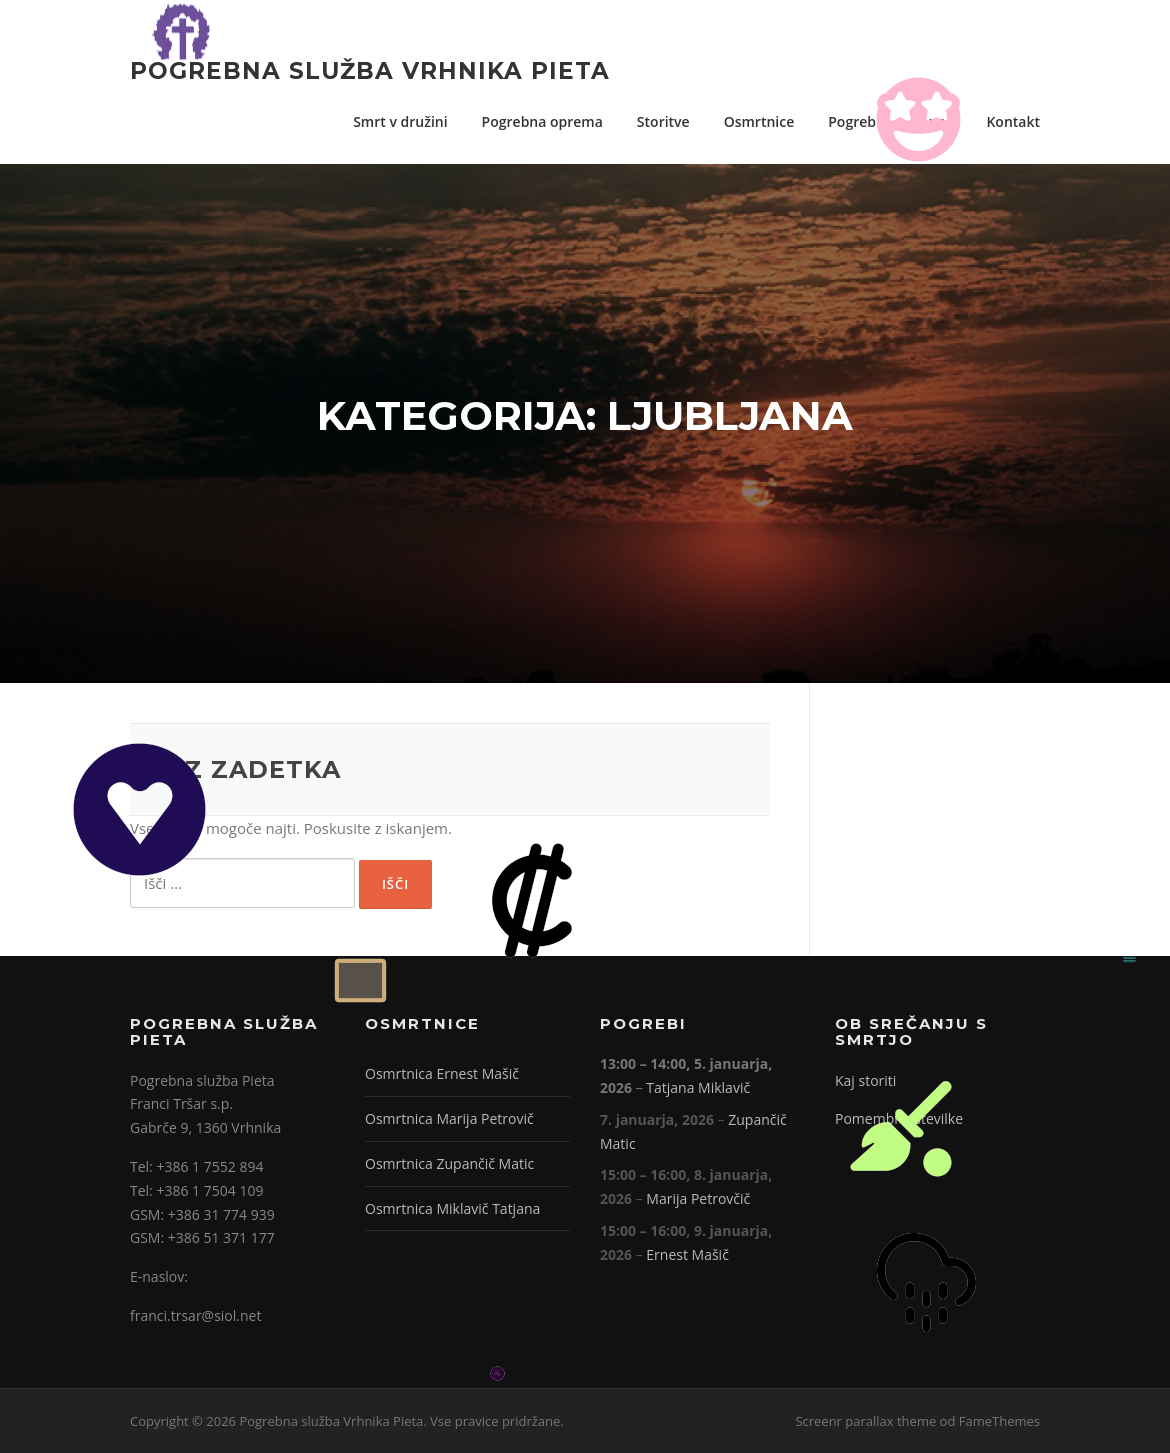 Image resolution: width=1170 pixels, height=1453 pixels. What do you see at coordinates (1129, 959) in the screenshot?
I see `drag to reorder or rearrange items` at bounding box center [1129, 959].